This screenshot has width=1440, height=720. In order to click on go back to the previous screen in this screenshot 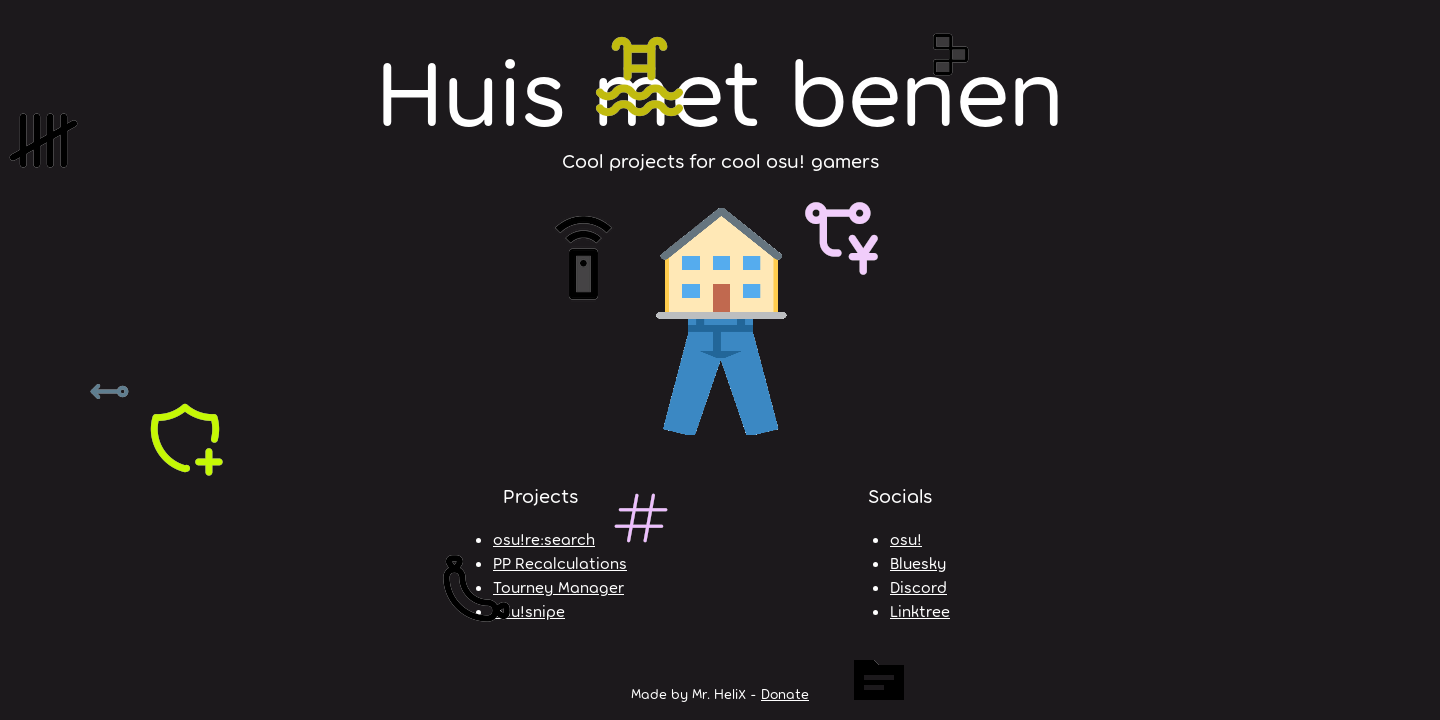, I will do `click(109, 391)`.